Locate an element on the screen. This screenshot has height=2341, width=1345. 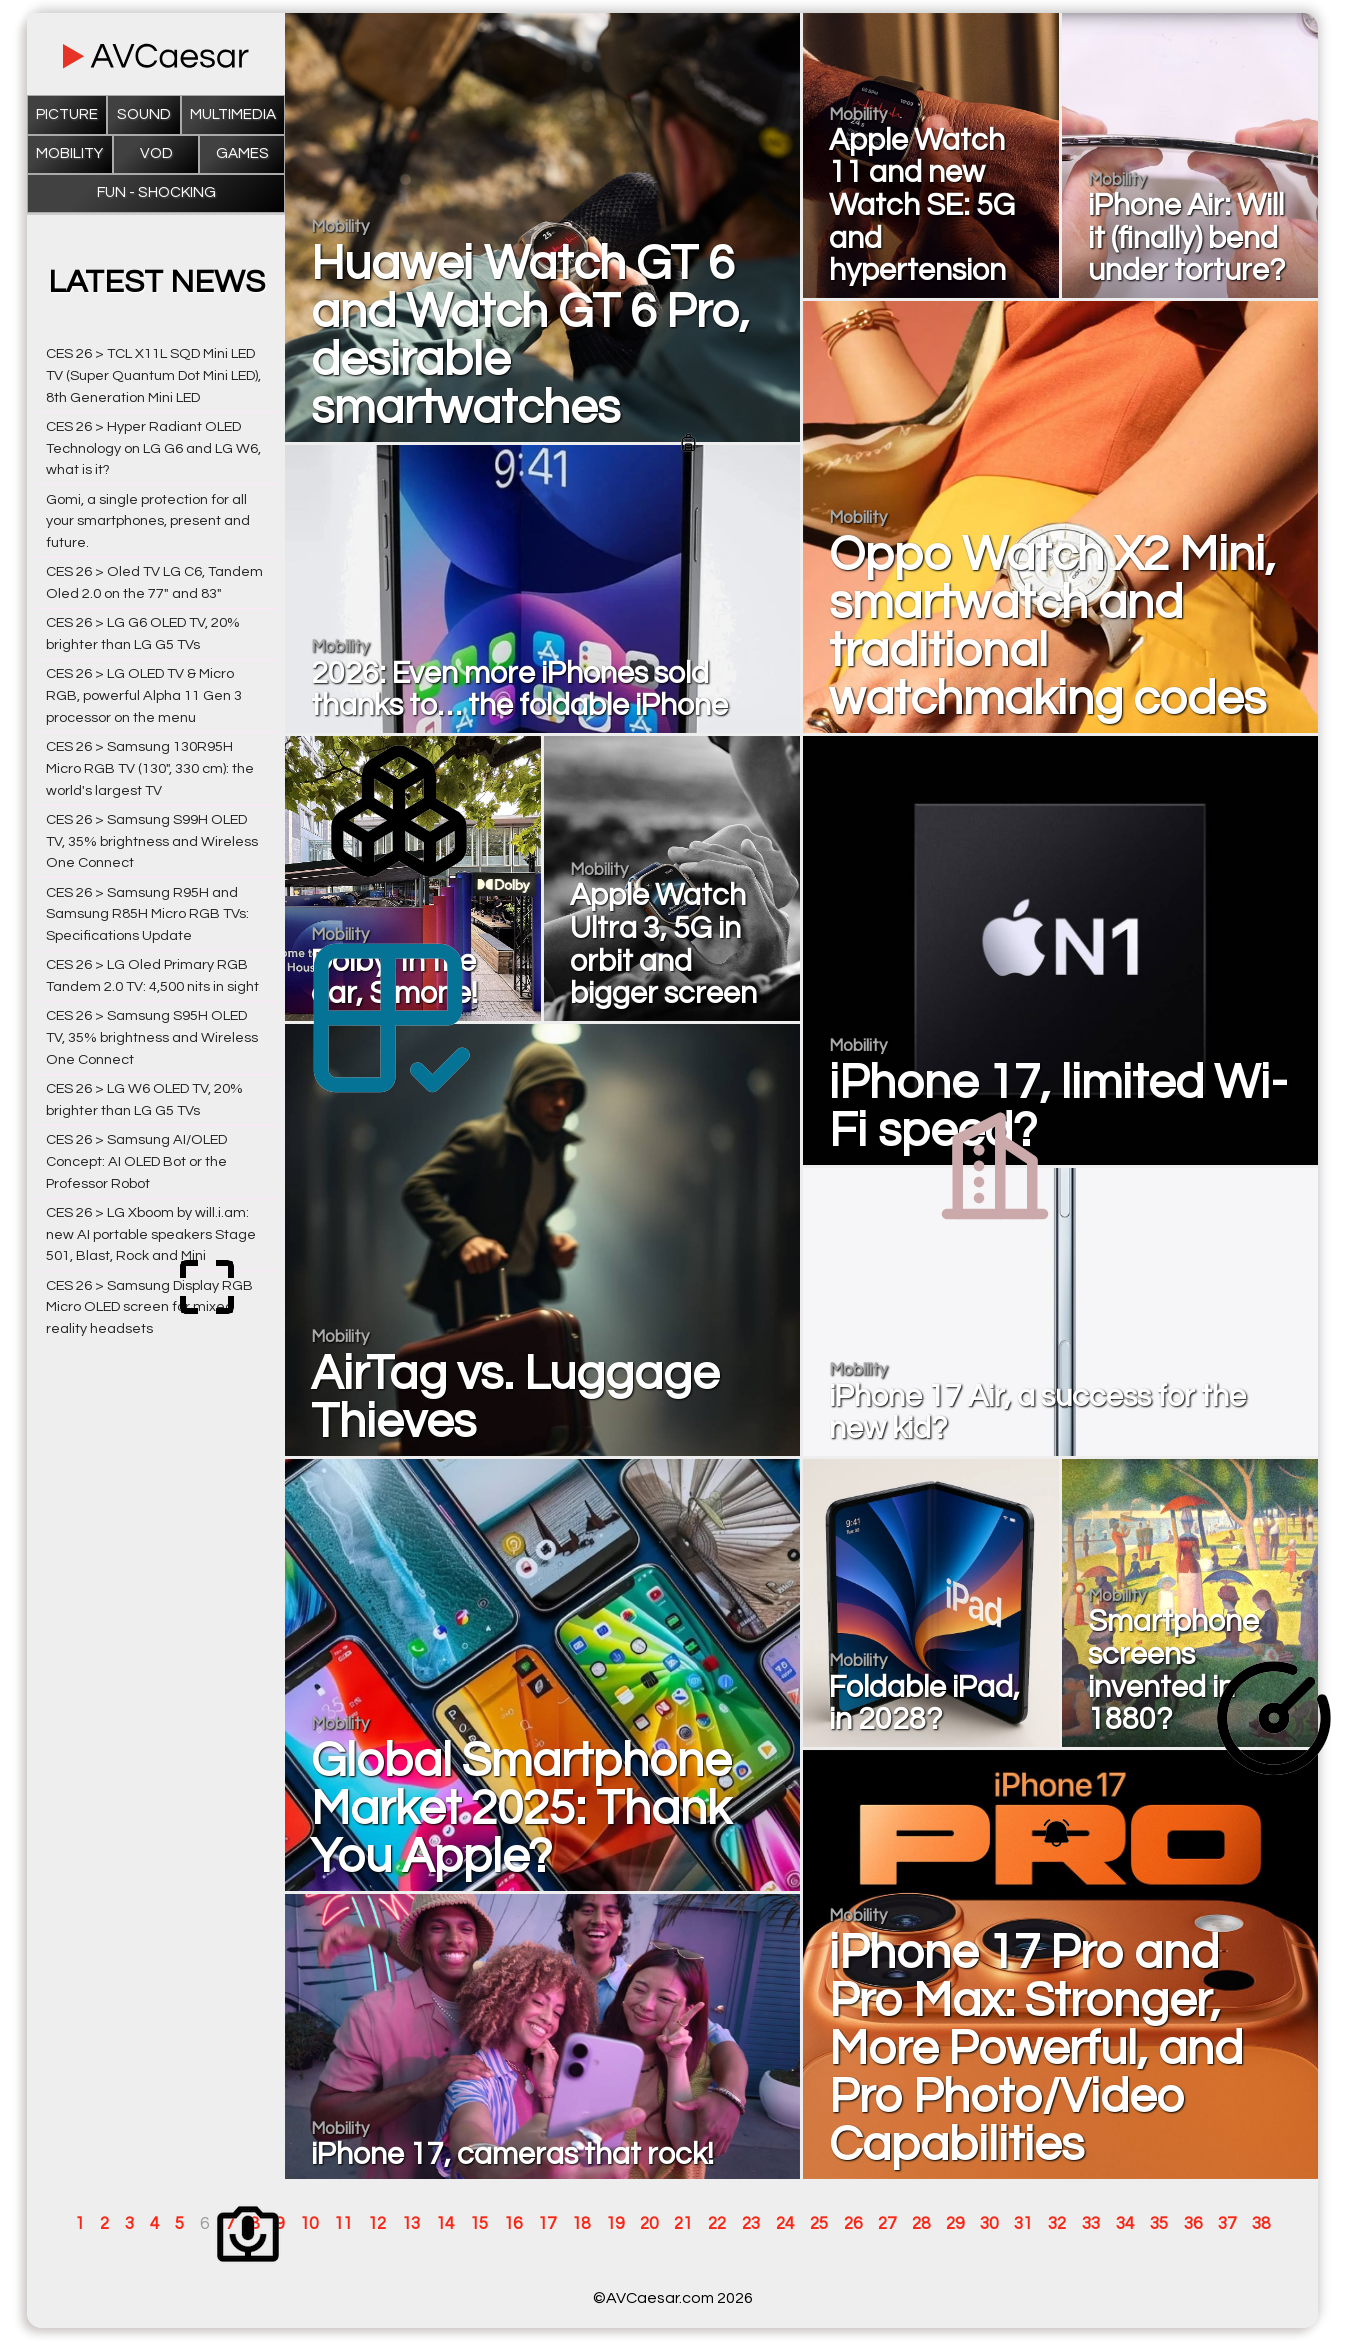
view performance or speed metrics is located at coordinates (1274, 1718).